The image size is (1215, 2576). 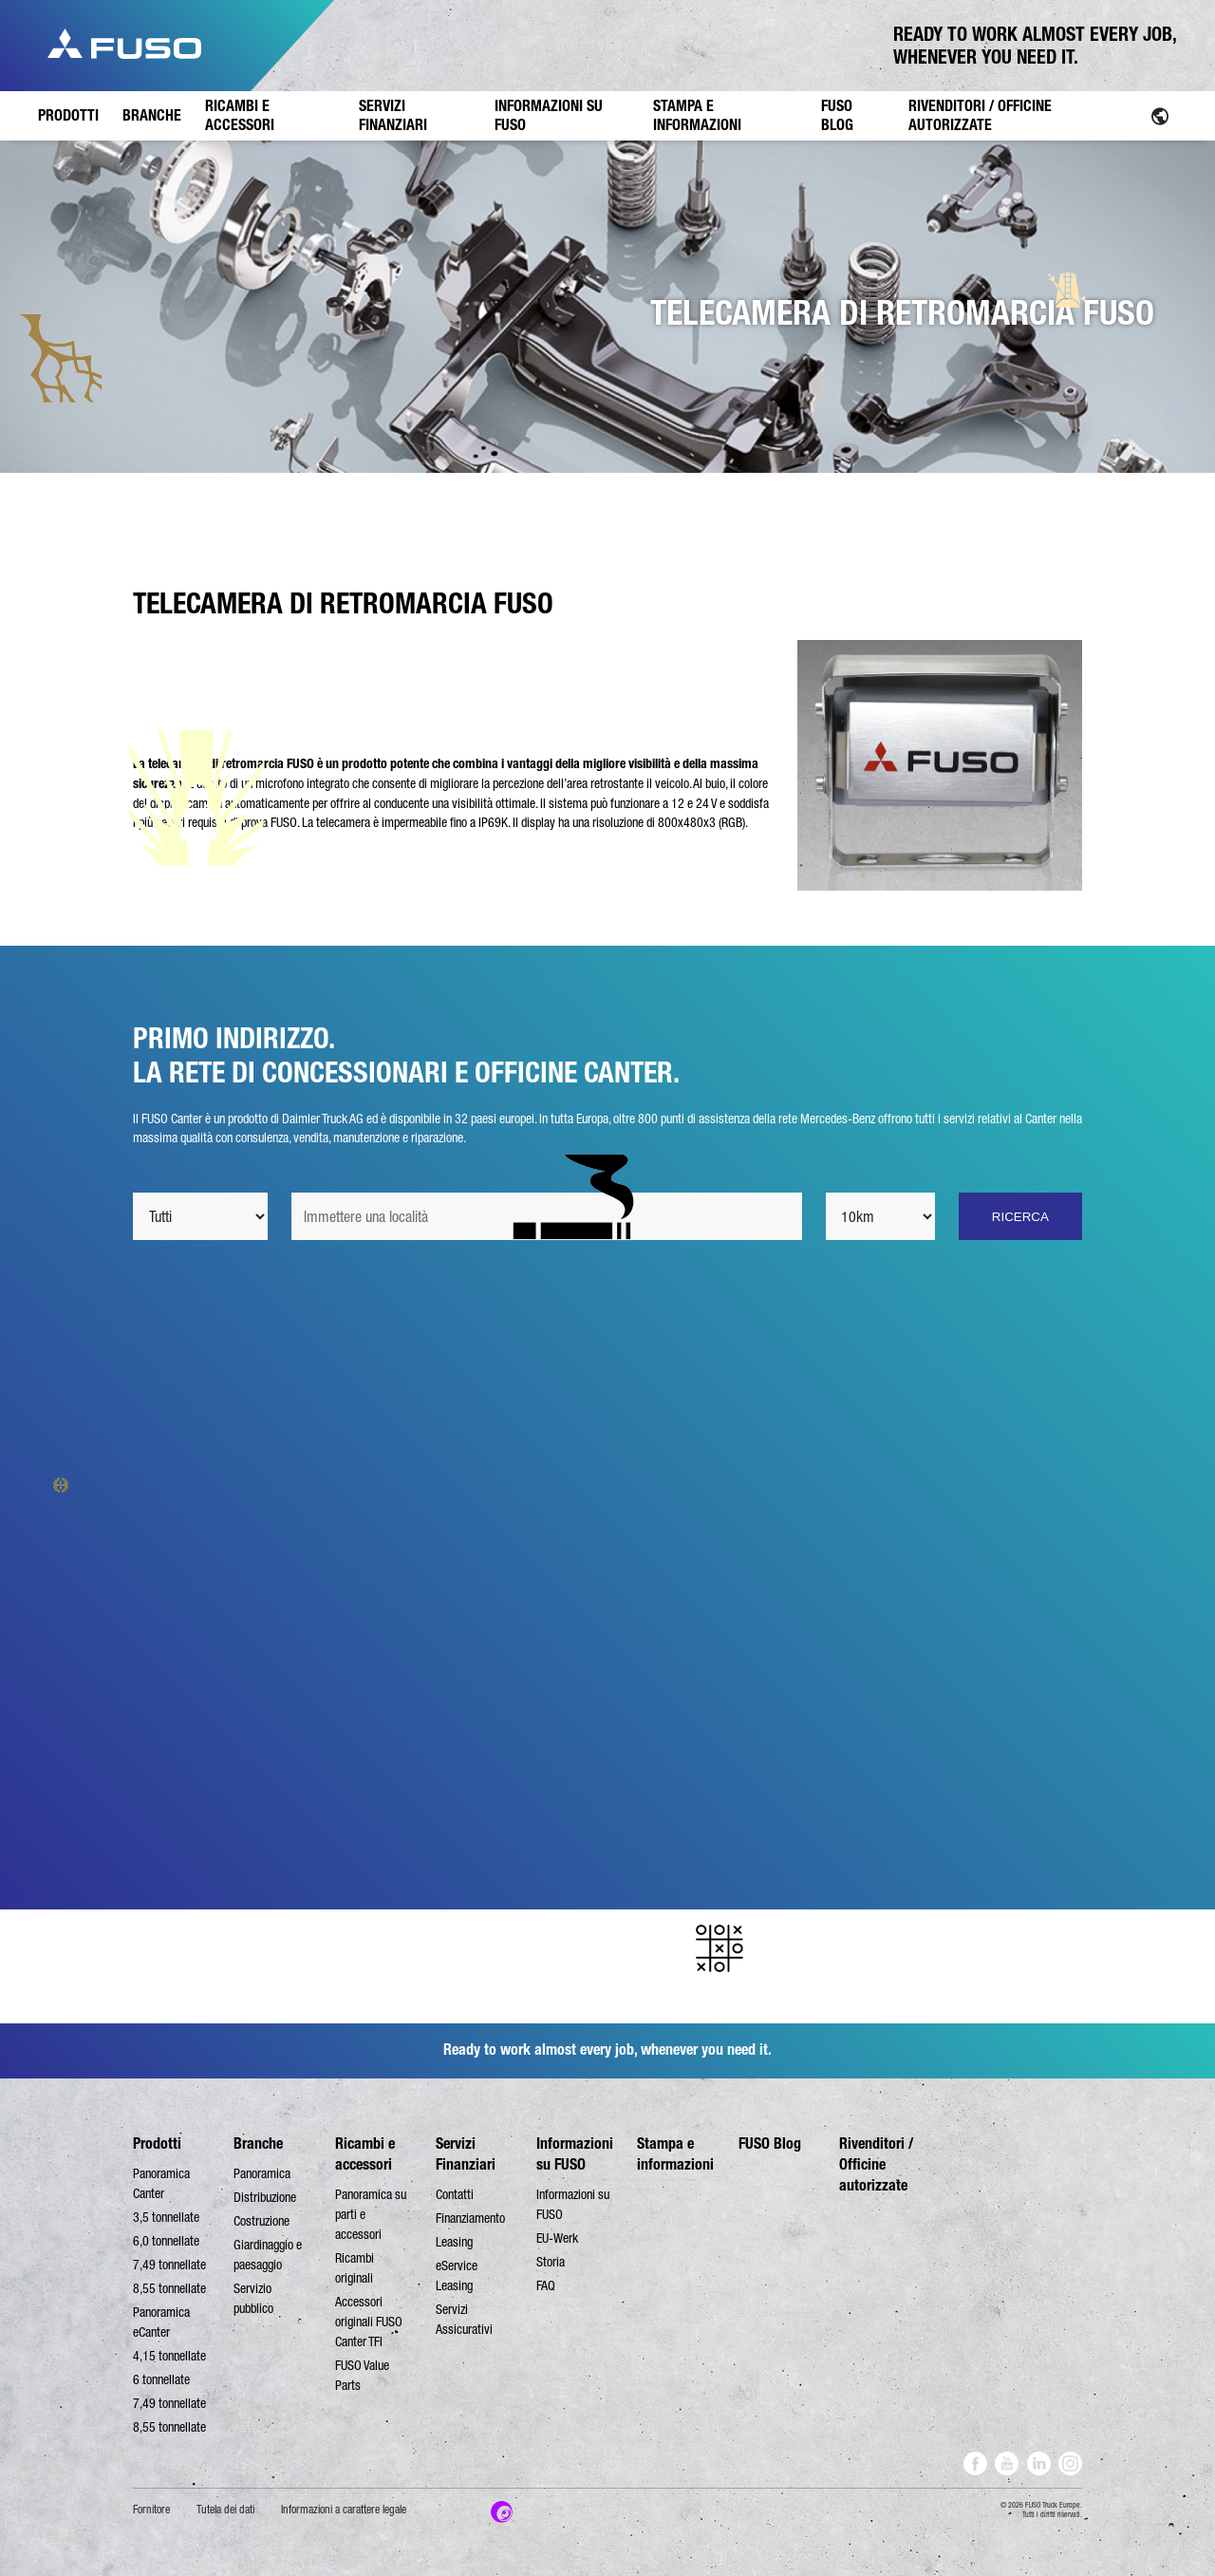 I want to click on access hive or colony management features, so click(x=61, y=1485).